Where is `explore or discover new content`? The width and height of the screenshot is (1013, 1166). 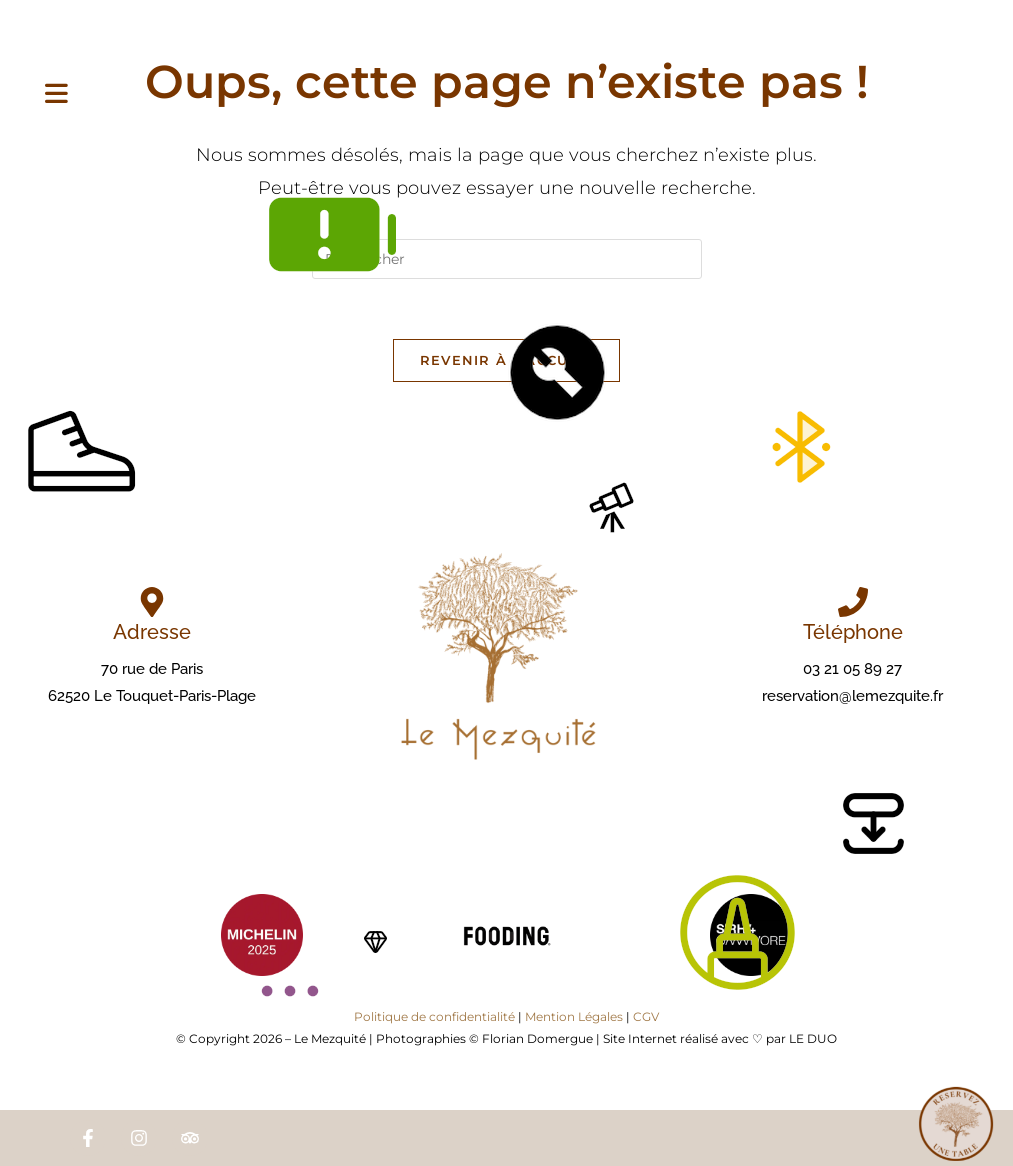 explore or discover new content is located at coordinates (612, 507).